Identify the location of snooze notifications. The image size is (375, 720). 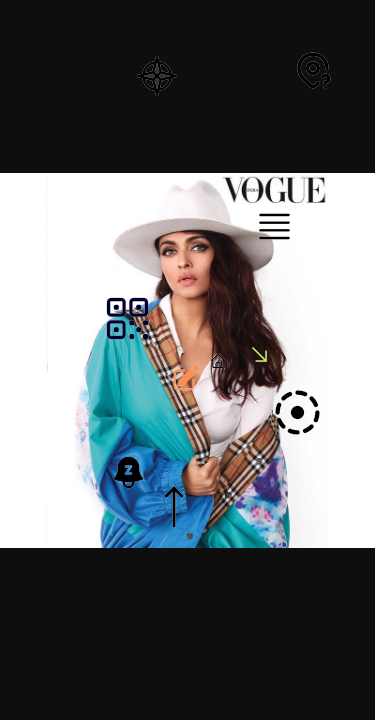
(128, 472).